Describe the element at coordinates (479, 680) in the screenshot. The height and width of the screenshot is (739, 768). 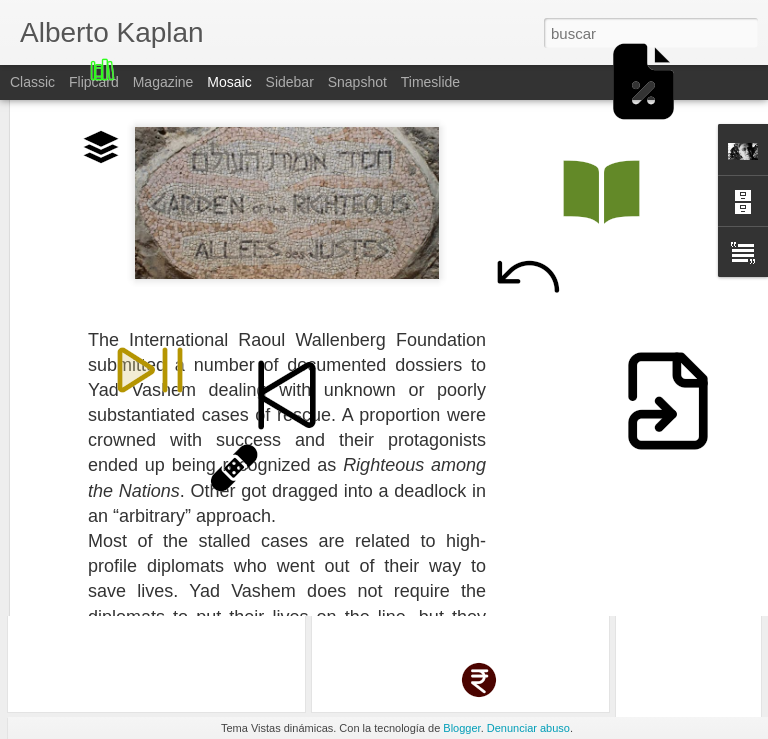
I see `view price in Indian rupees` at that location.